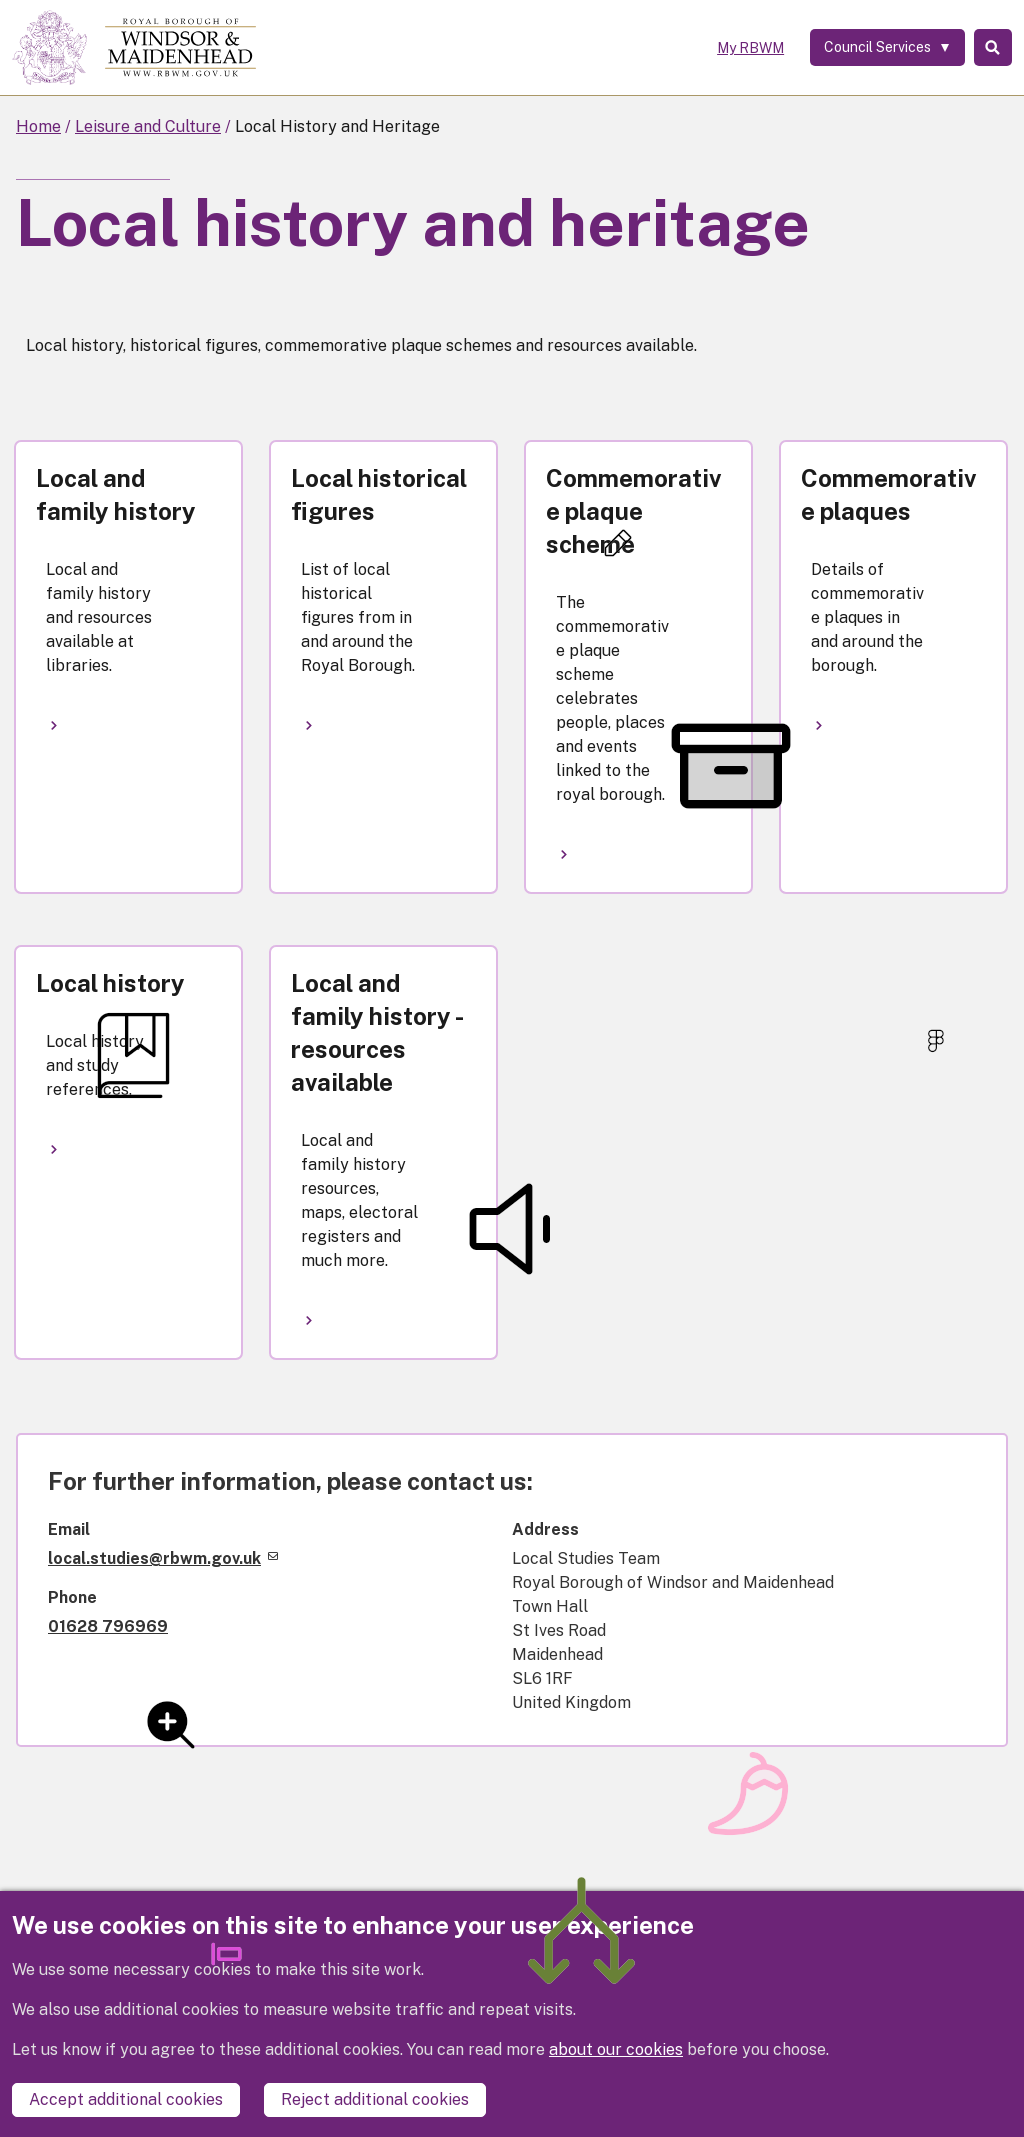 The image size is (1024, 2137). Describe the element at coordinates (133, 1055) in the screenshot. I see `access your bookmarked reading list` at that location.